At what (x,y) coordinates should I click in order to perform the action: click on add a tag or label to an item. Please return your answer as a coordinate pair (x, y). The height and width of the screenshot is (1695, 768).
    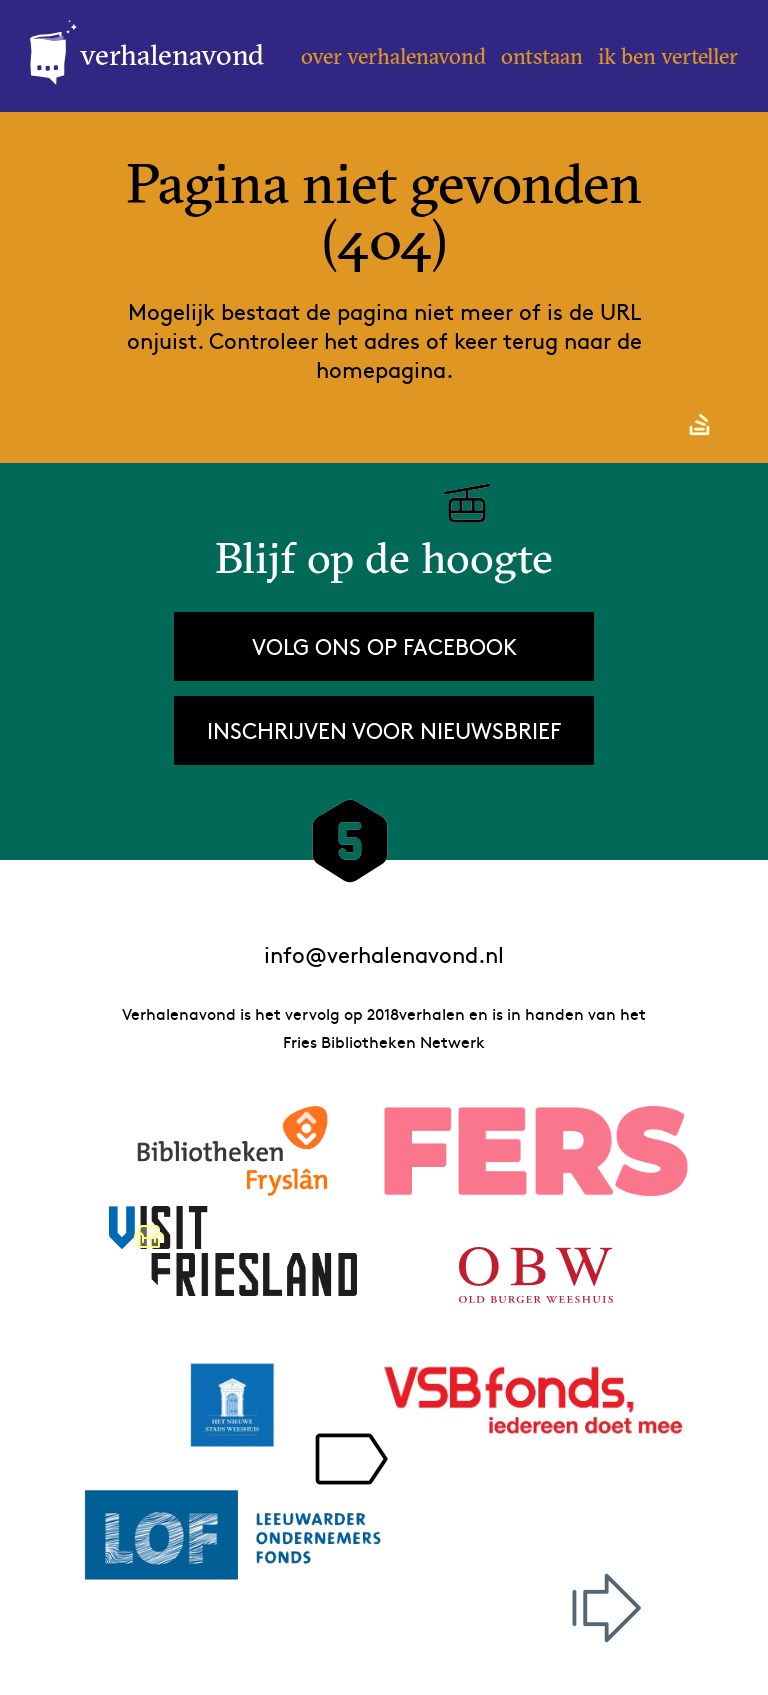
    Looking at the image, I should click on (349, 1459).